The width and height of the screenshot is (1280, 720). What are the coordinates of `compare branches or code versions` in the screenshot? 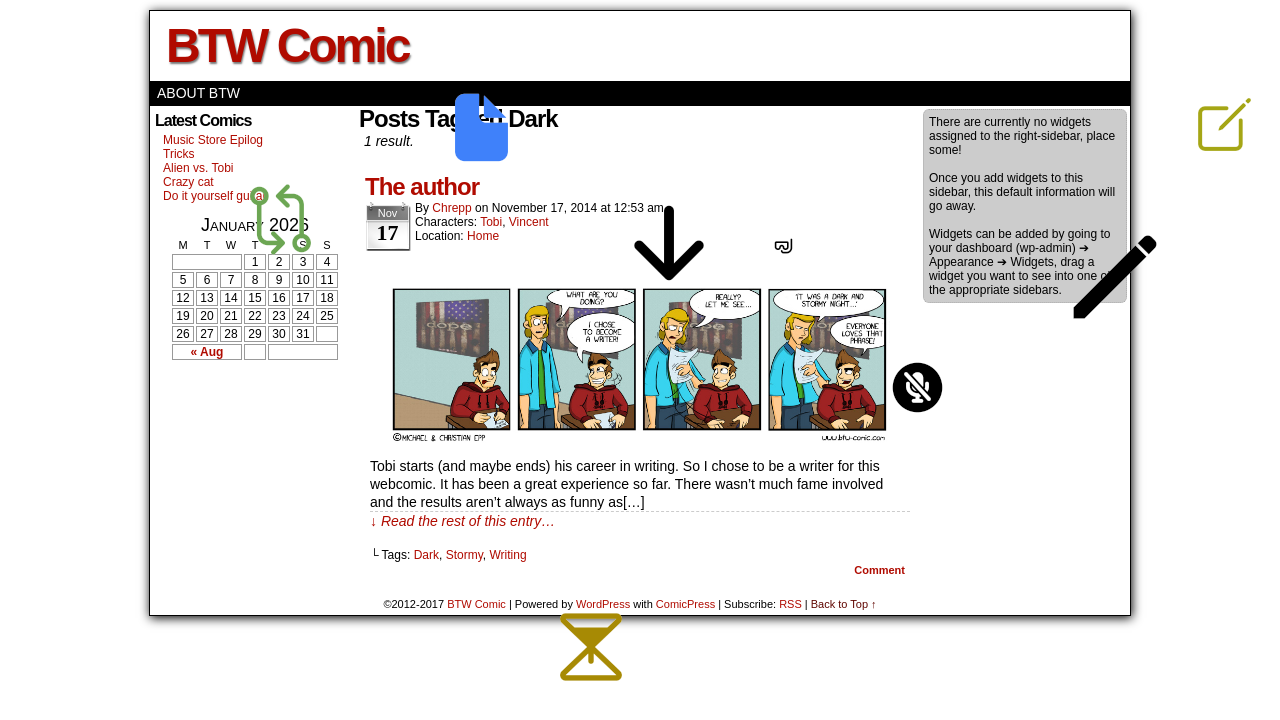 It's located at (280, 219).